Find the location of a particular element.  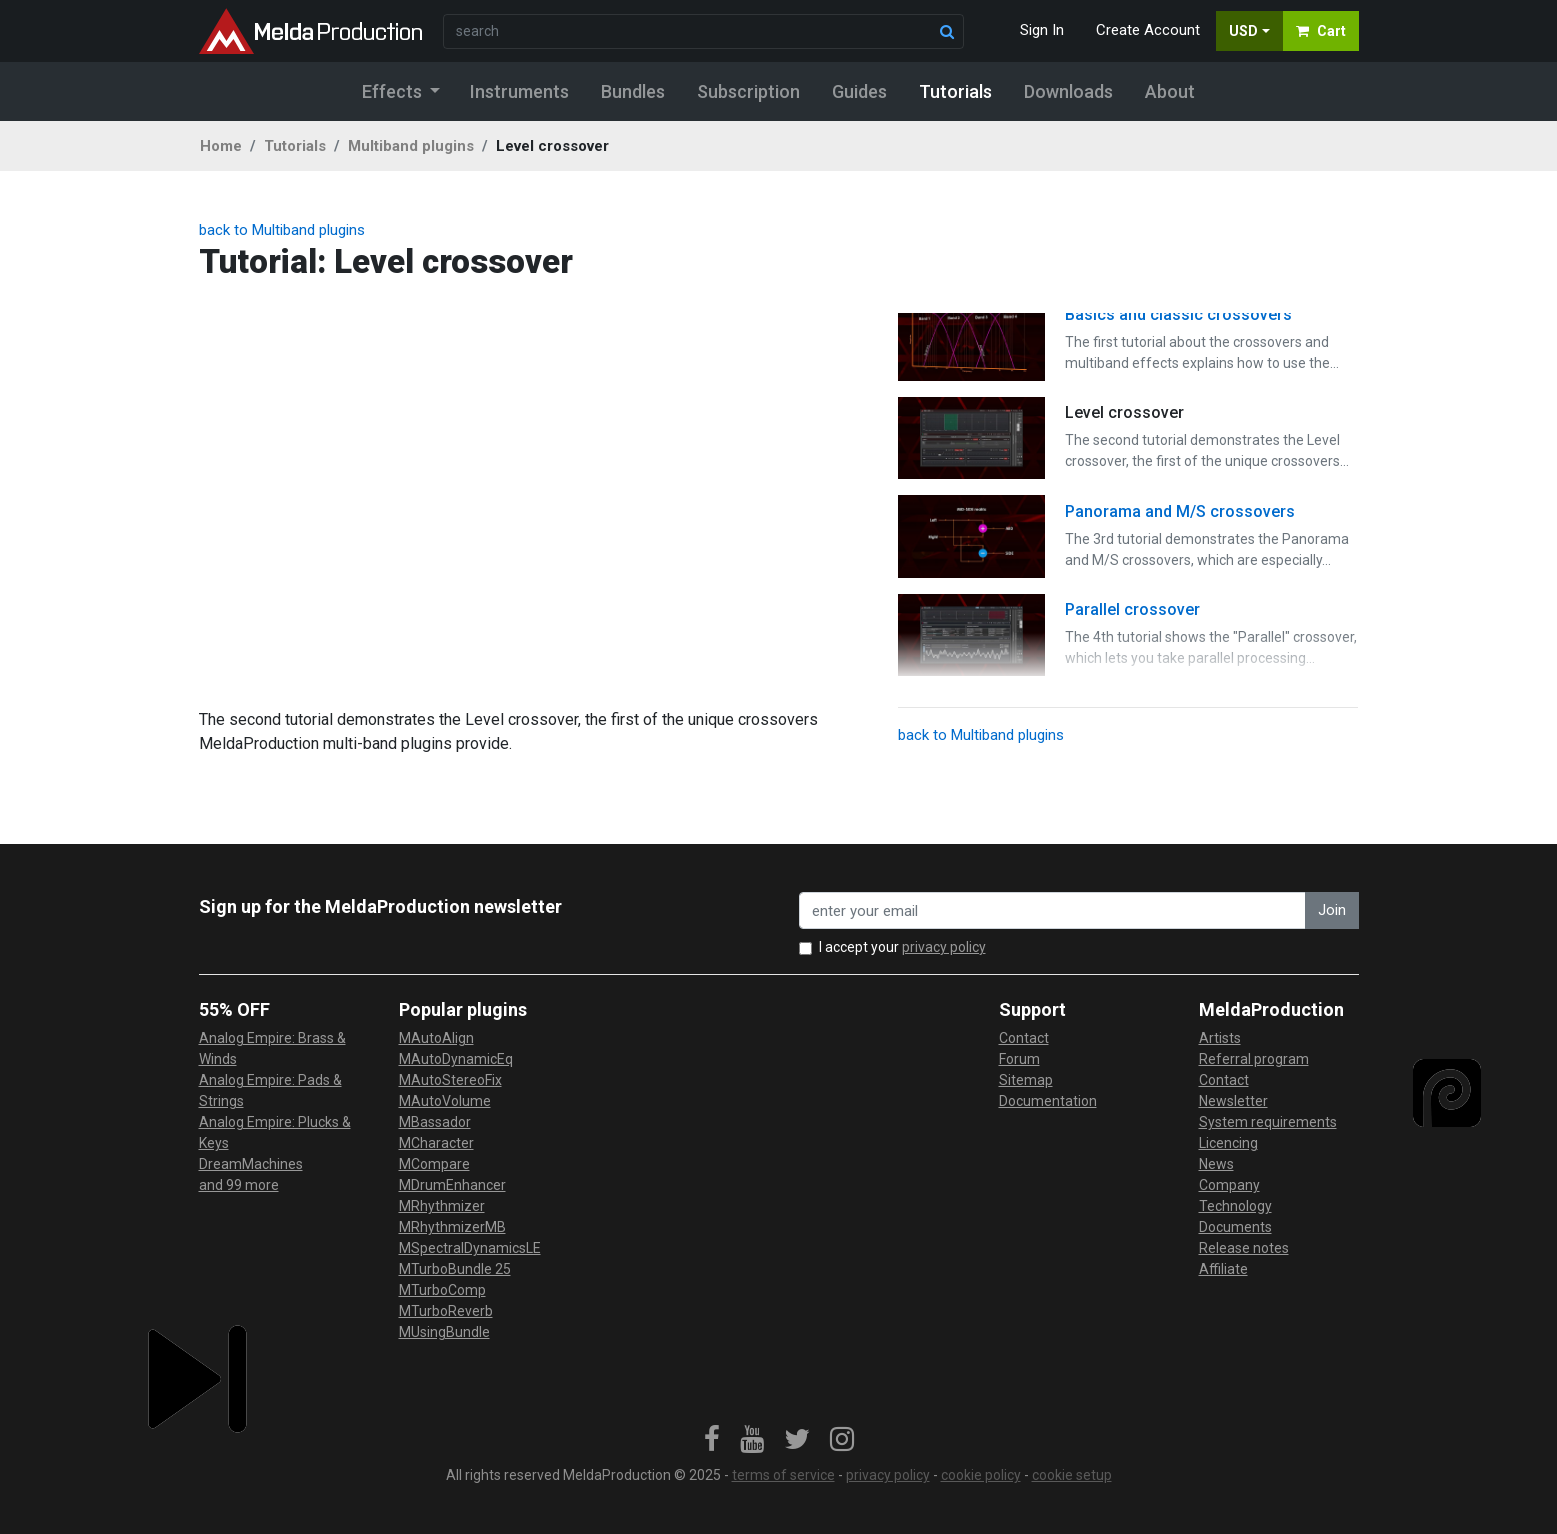

skip to the next track is located at coordinates (193, 1379).